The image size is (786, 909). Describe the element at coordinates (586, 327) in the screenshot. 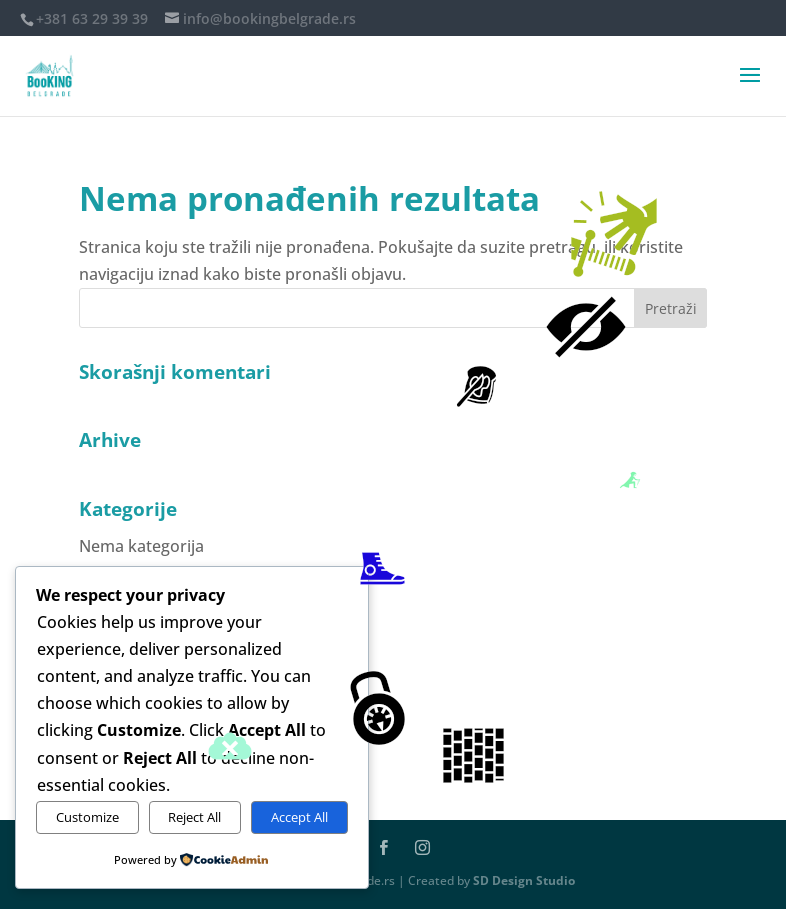

I see `hide content or toggle visibility off` at that location.